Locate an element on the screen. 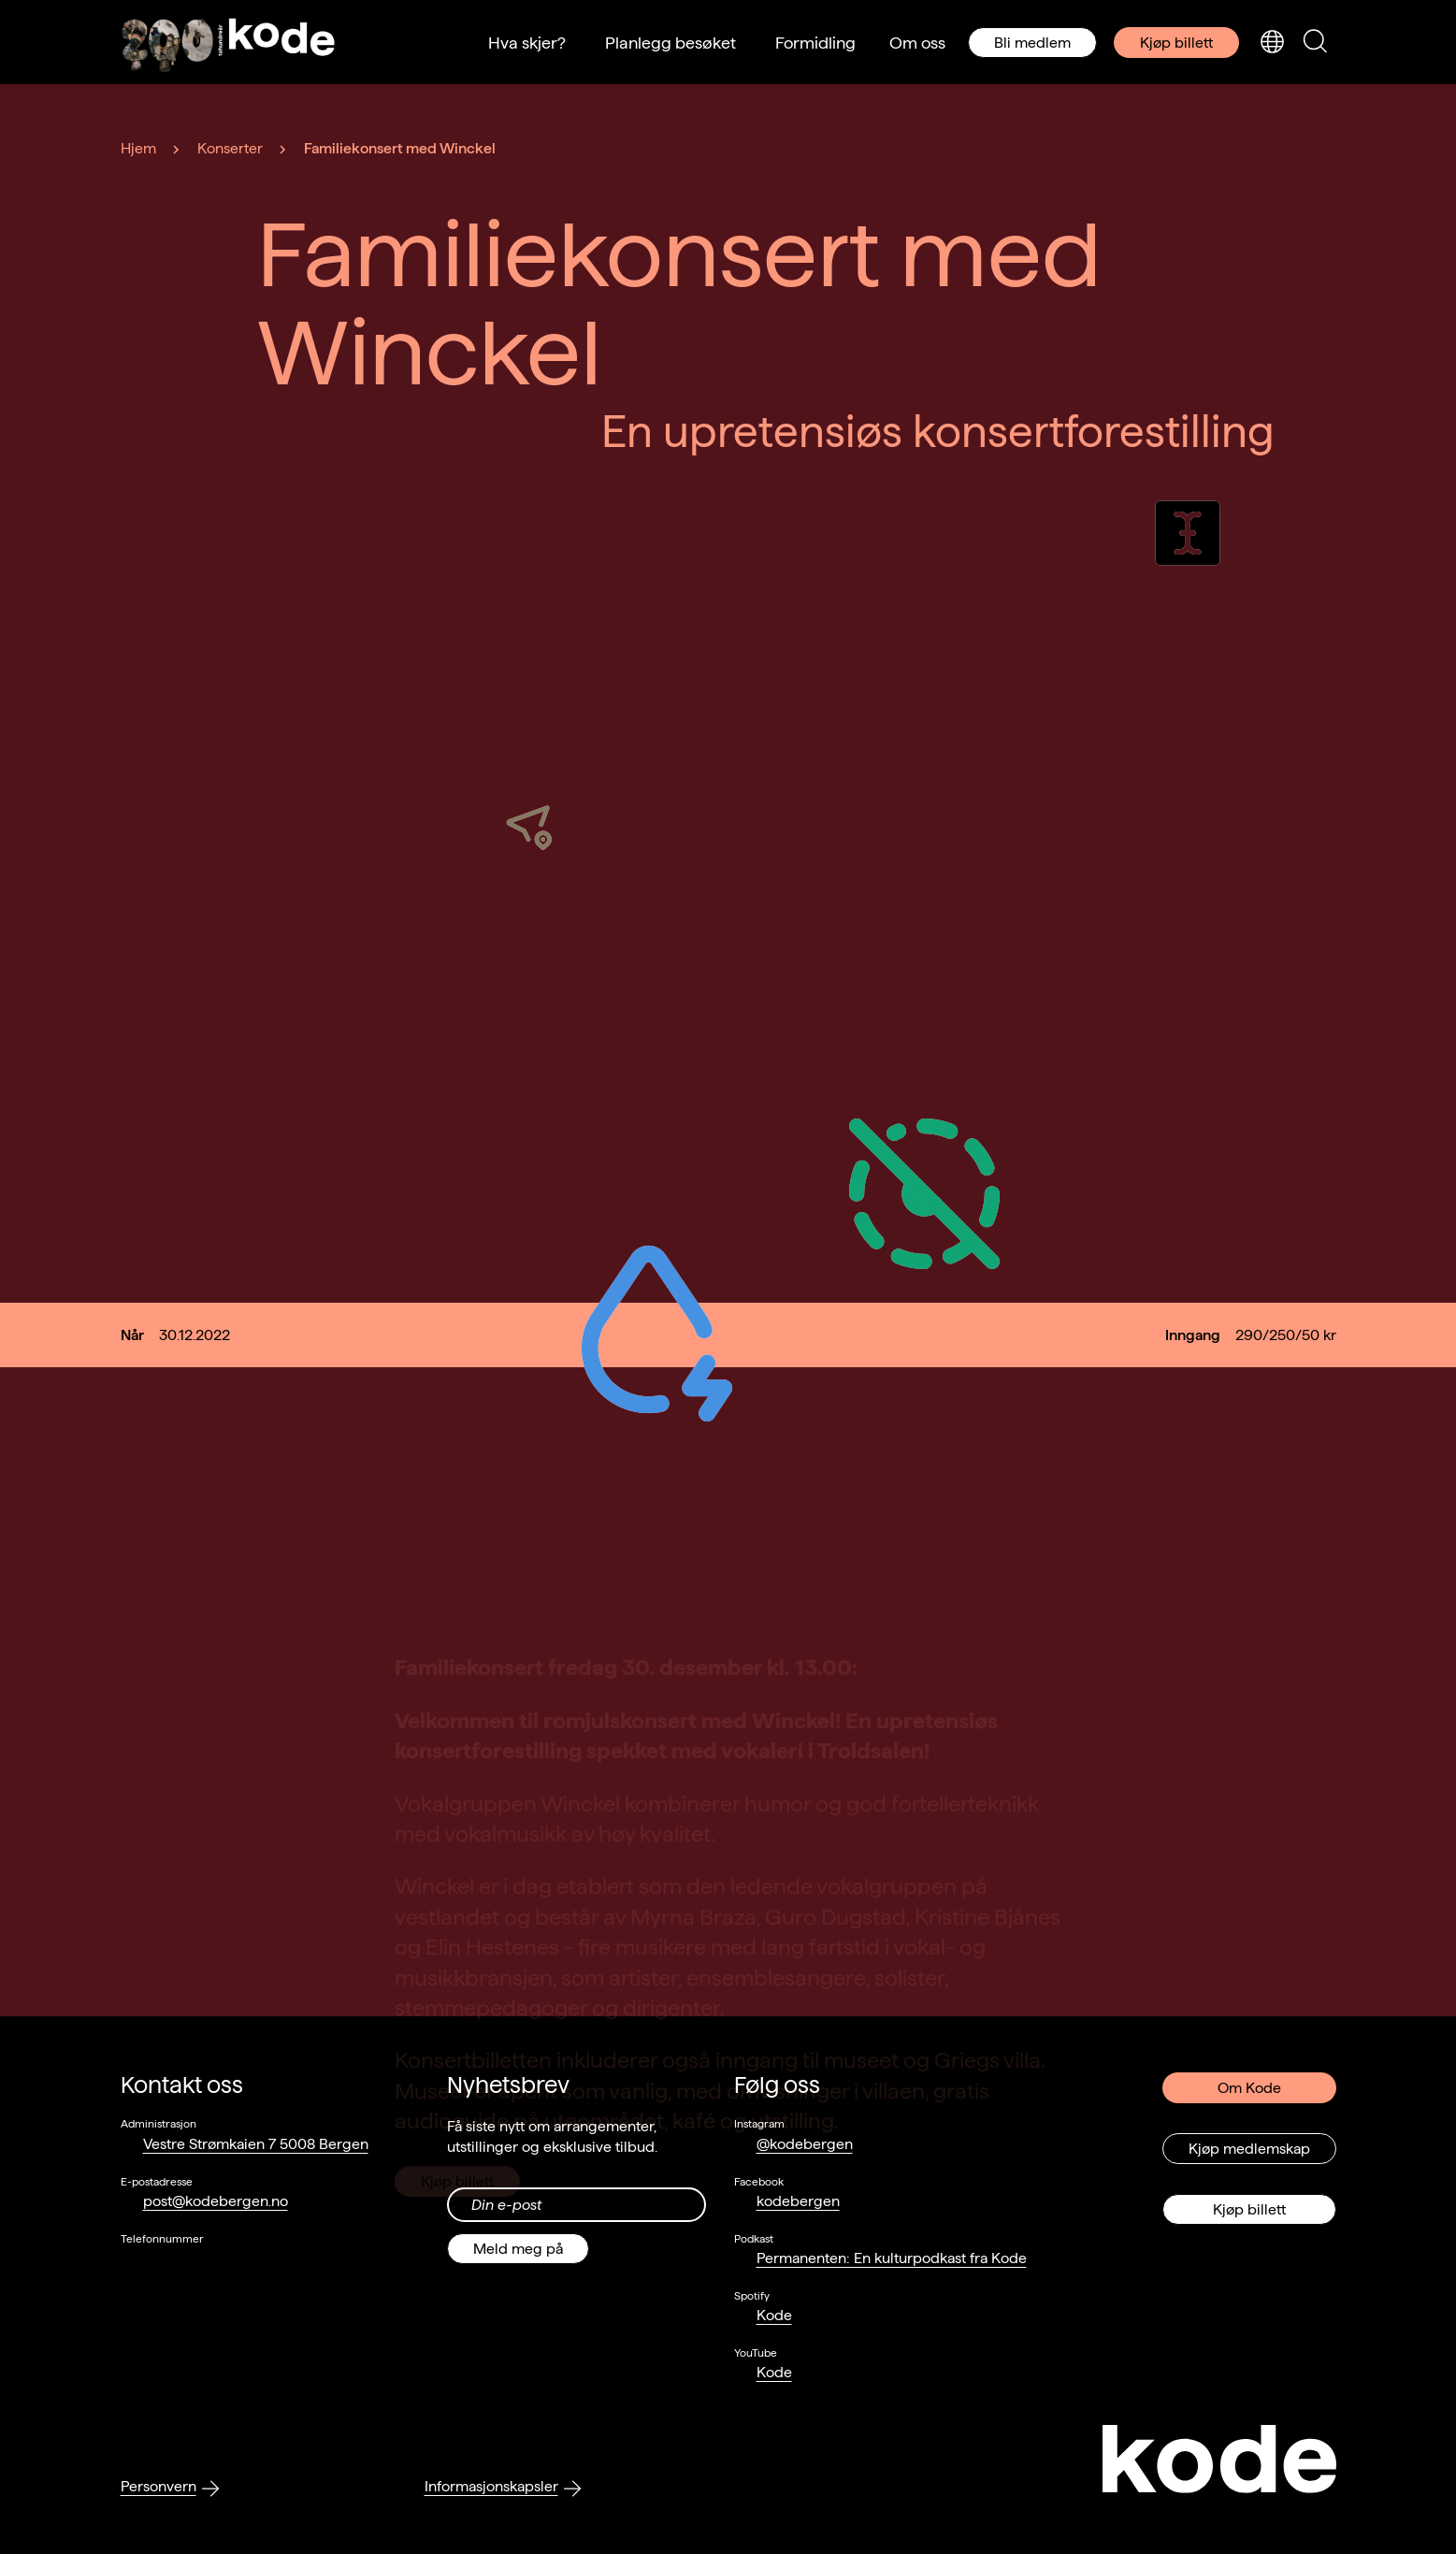  hydroelectric power or water energy indicator is located at coordinates (648, 1329).